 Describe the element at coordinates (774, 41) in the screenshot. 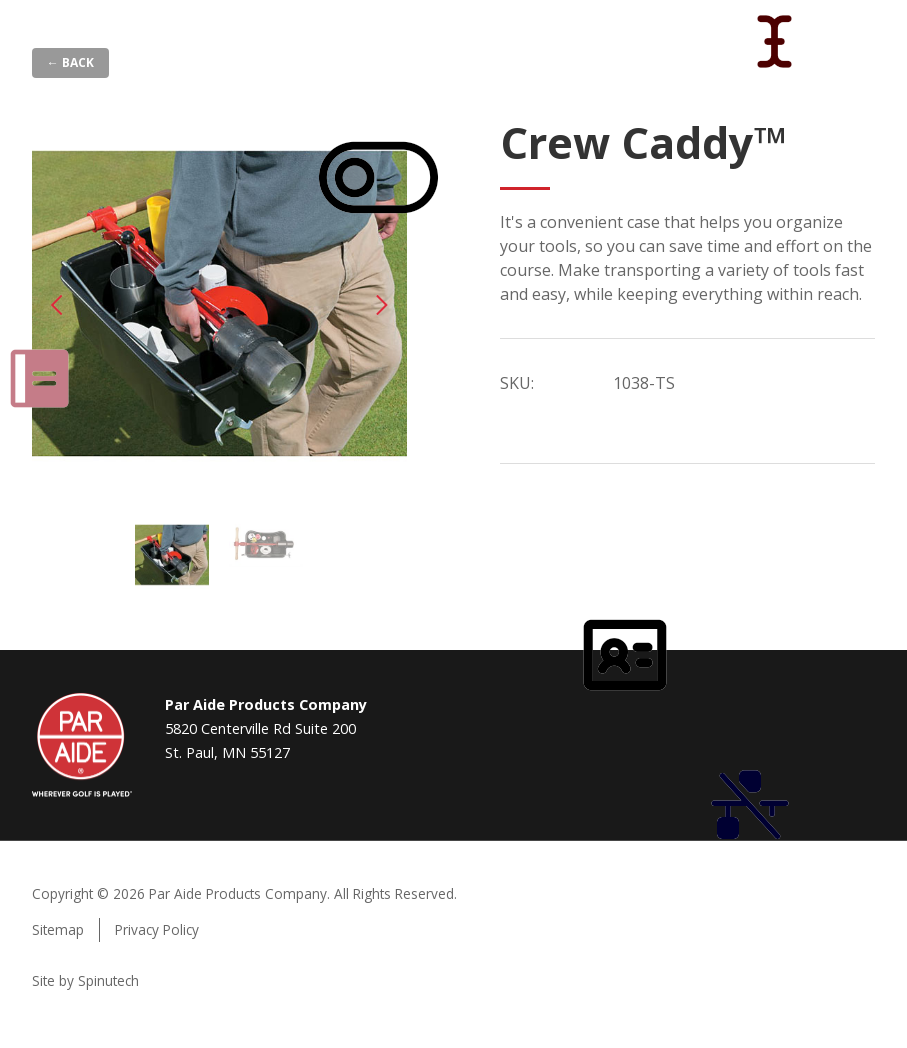

I see `text input field is active` at that location.